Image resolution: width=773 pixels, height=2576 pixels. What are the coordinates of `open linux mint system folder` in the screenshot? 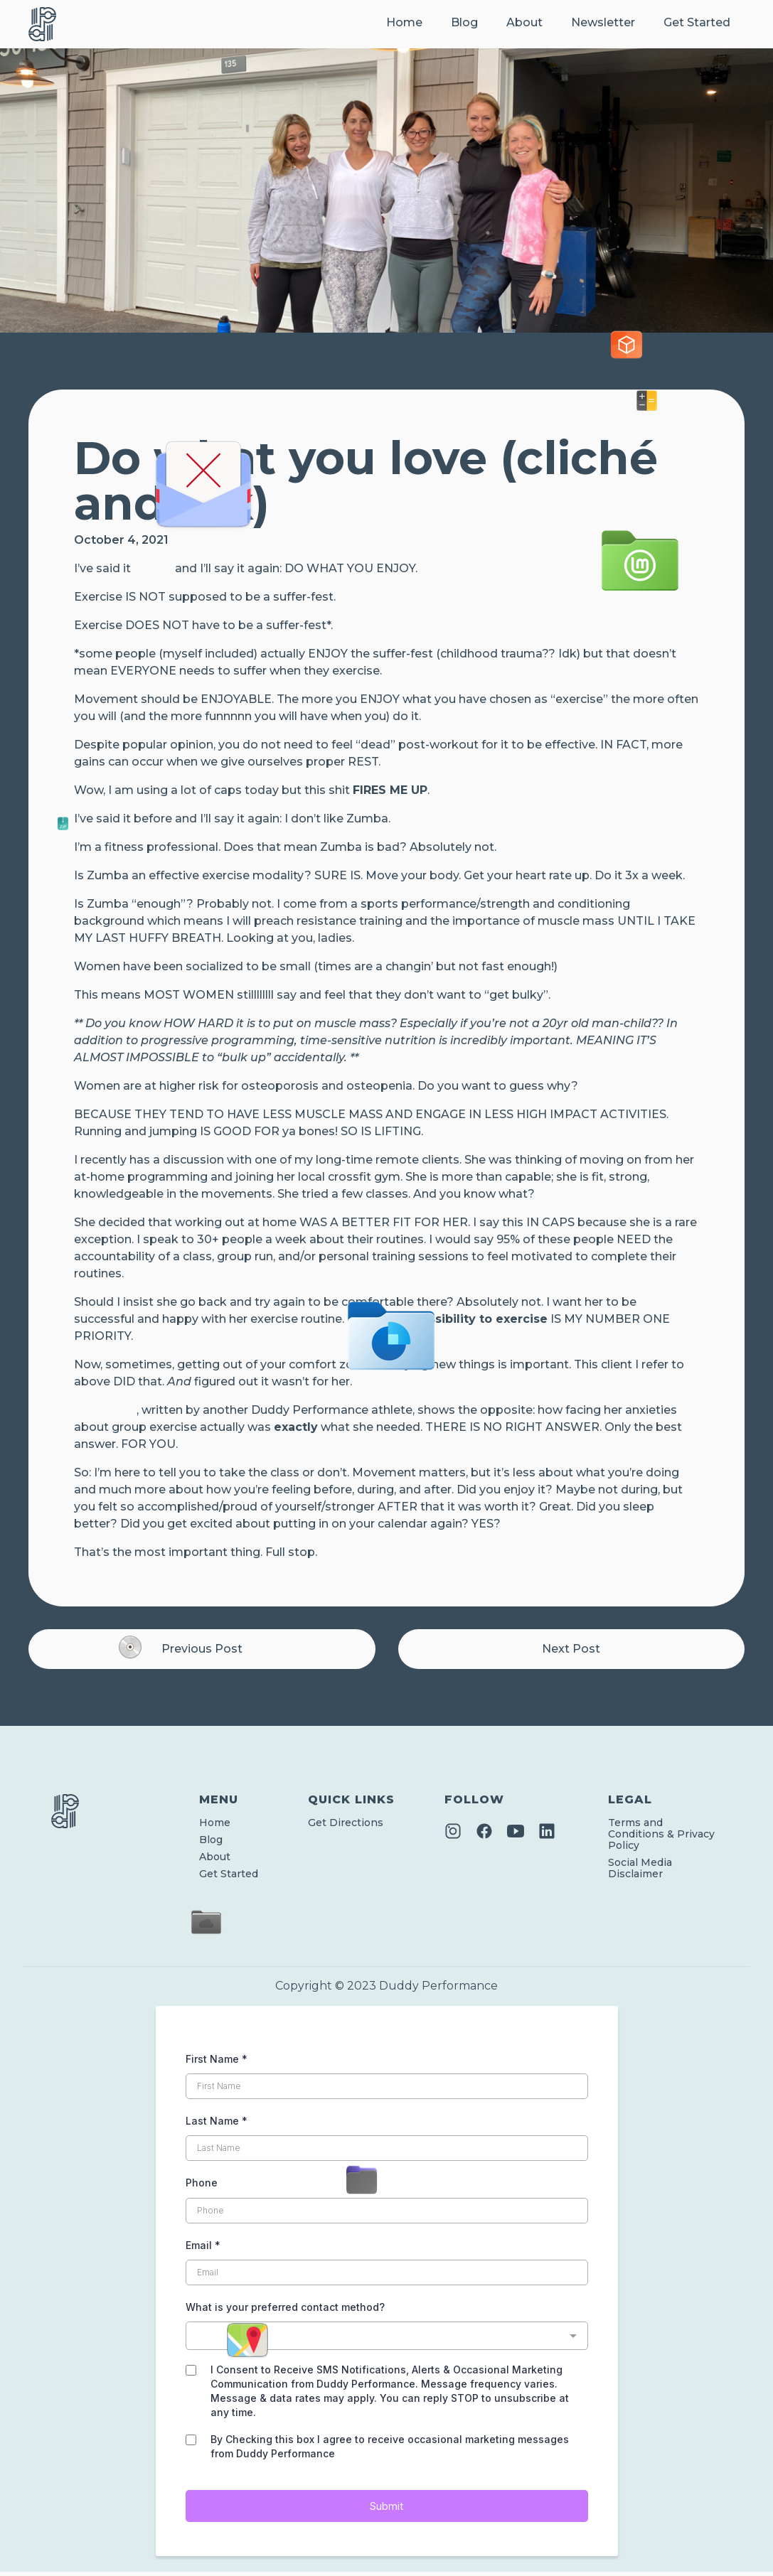 It's located at (639, 562).